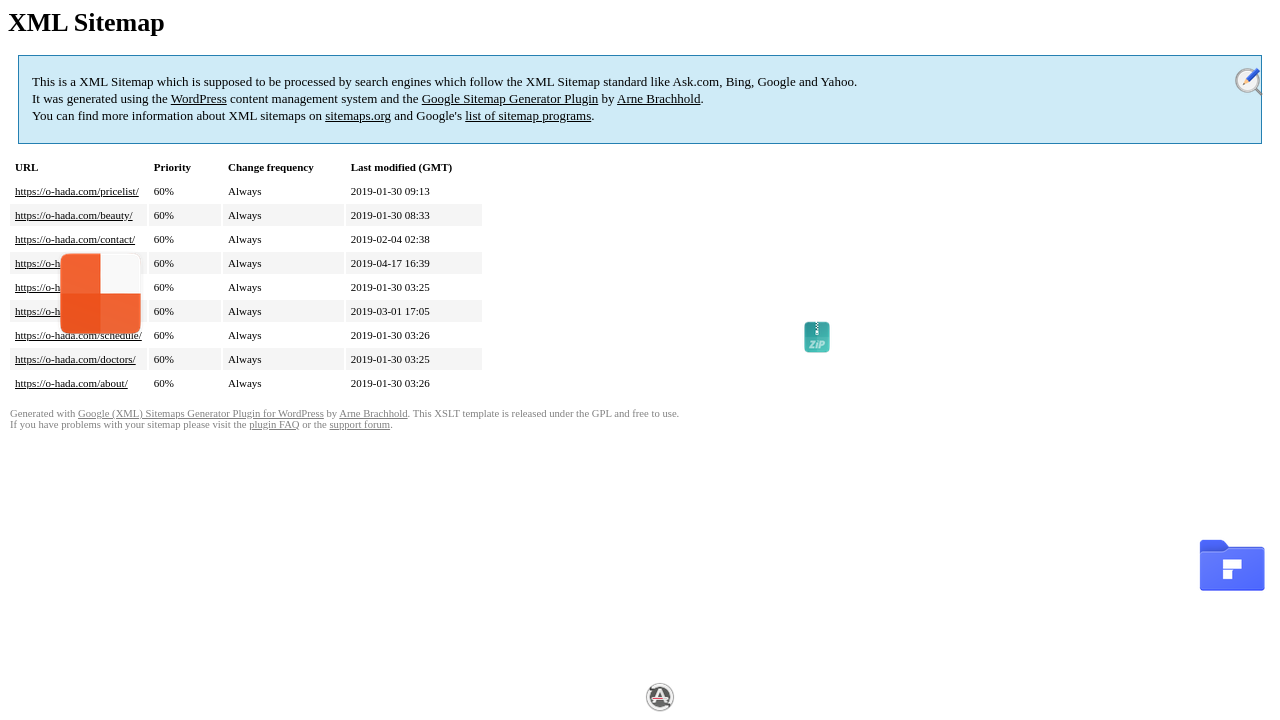  I want to click on open the software updater application, so click(660, 697).